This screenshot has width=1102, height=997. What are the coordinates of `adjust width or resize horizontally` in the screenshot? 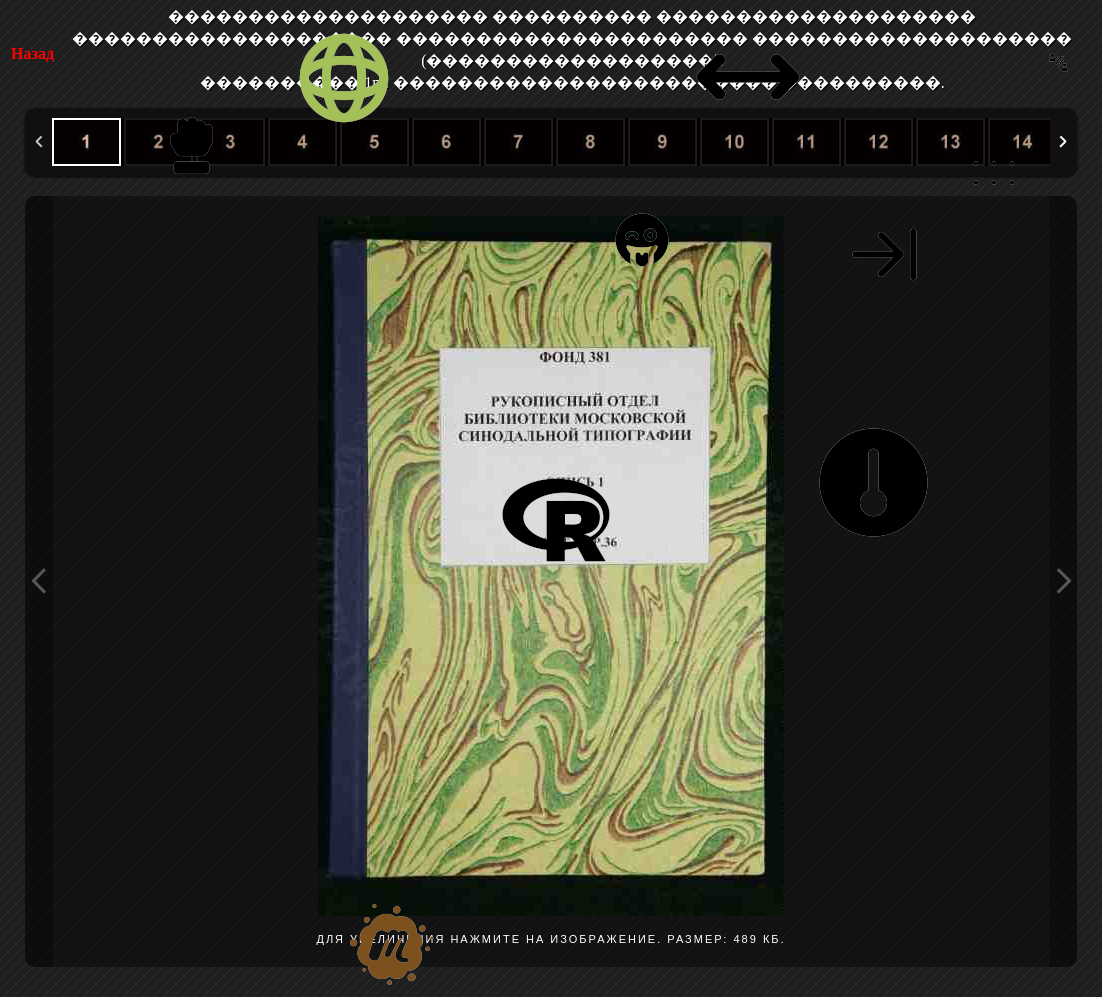 It's located at (748, 77).